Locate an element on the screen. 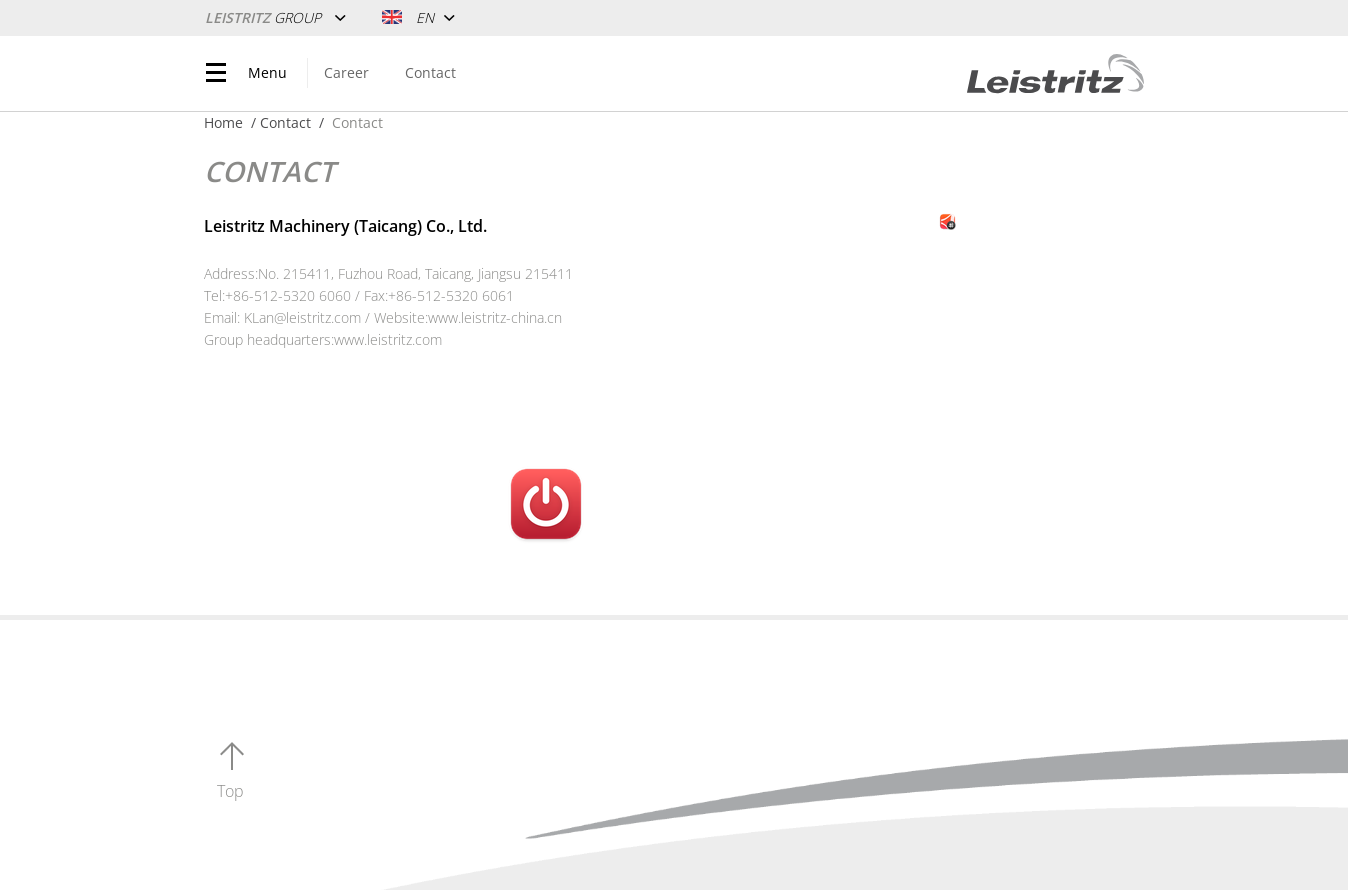 The image size is (1348, 890). shut down or power off the device is located at coordinates (546, 504).